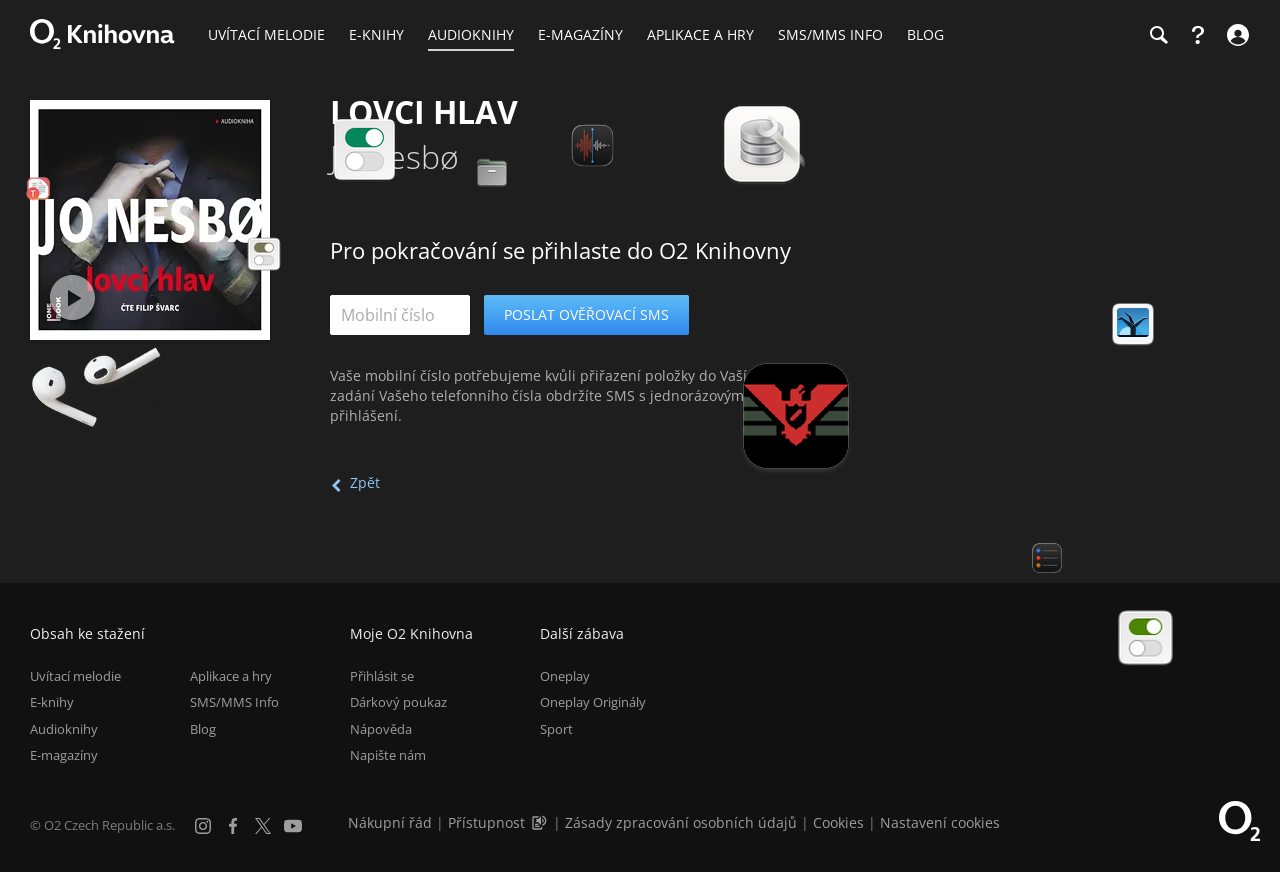 The width and height of the screenshot is (1280, 872). I want to click on open gnome tweaks to customize desktop settings, so click(1145, 637).